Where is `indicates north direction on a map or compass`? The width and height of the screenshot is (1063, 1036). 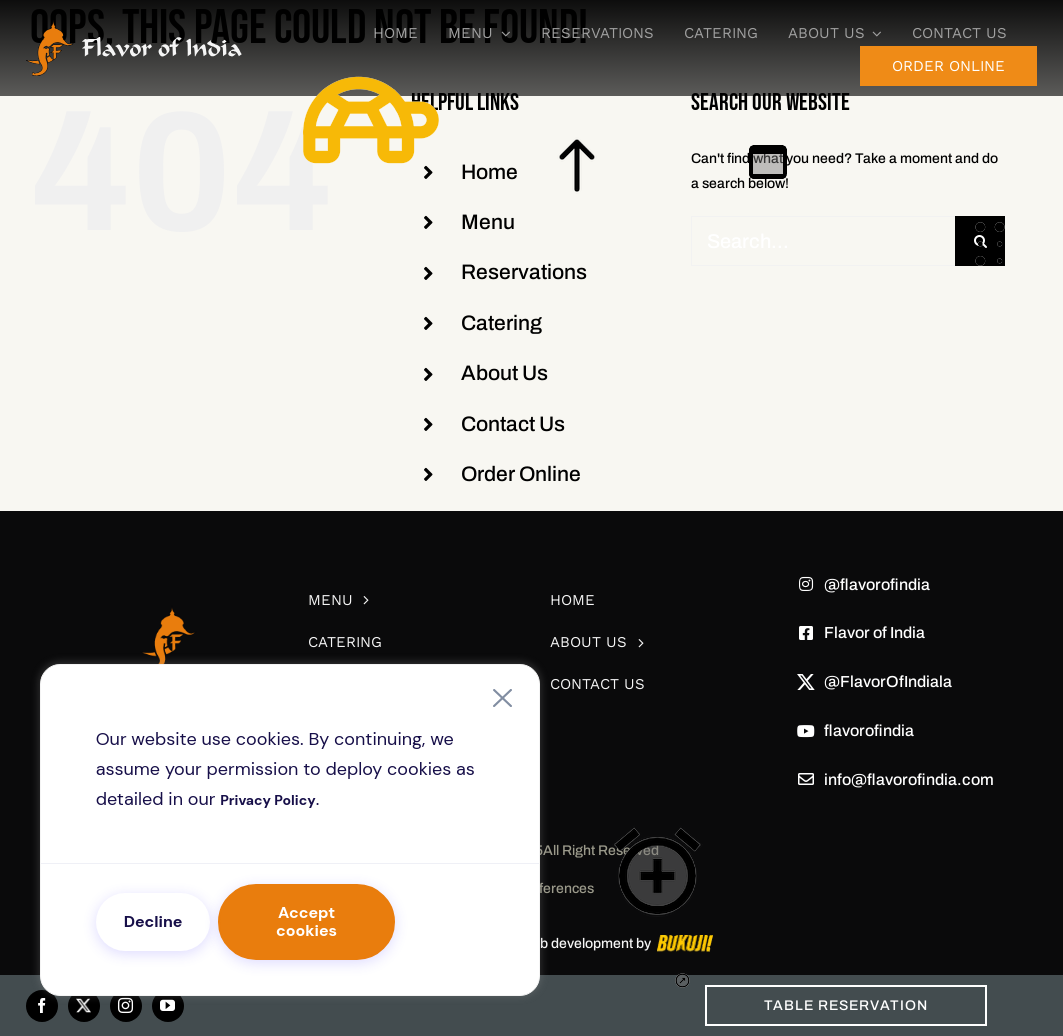
indicates north direction on a map or compass is located at coordinates (577, 165).